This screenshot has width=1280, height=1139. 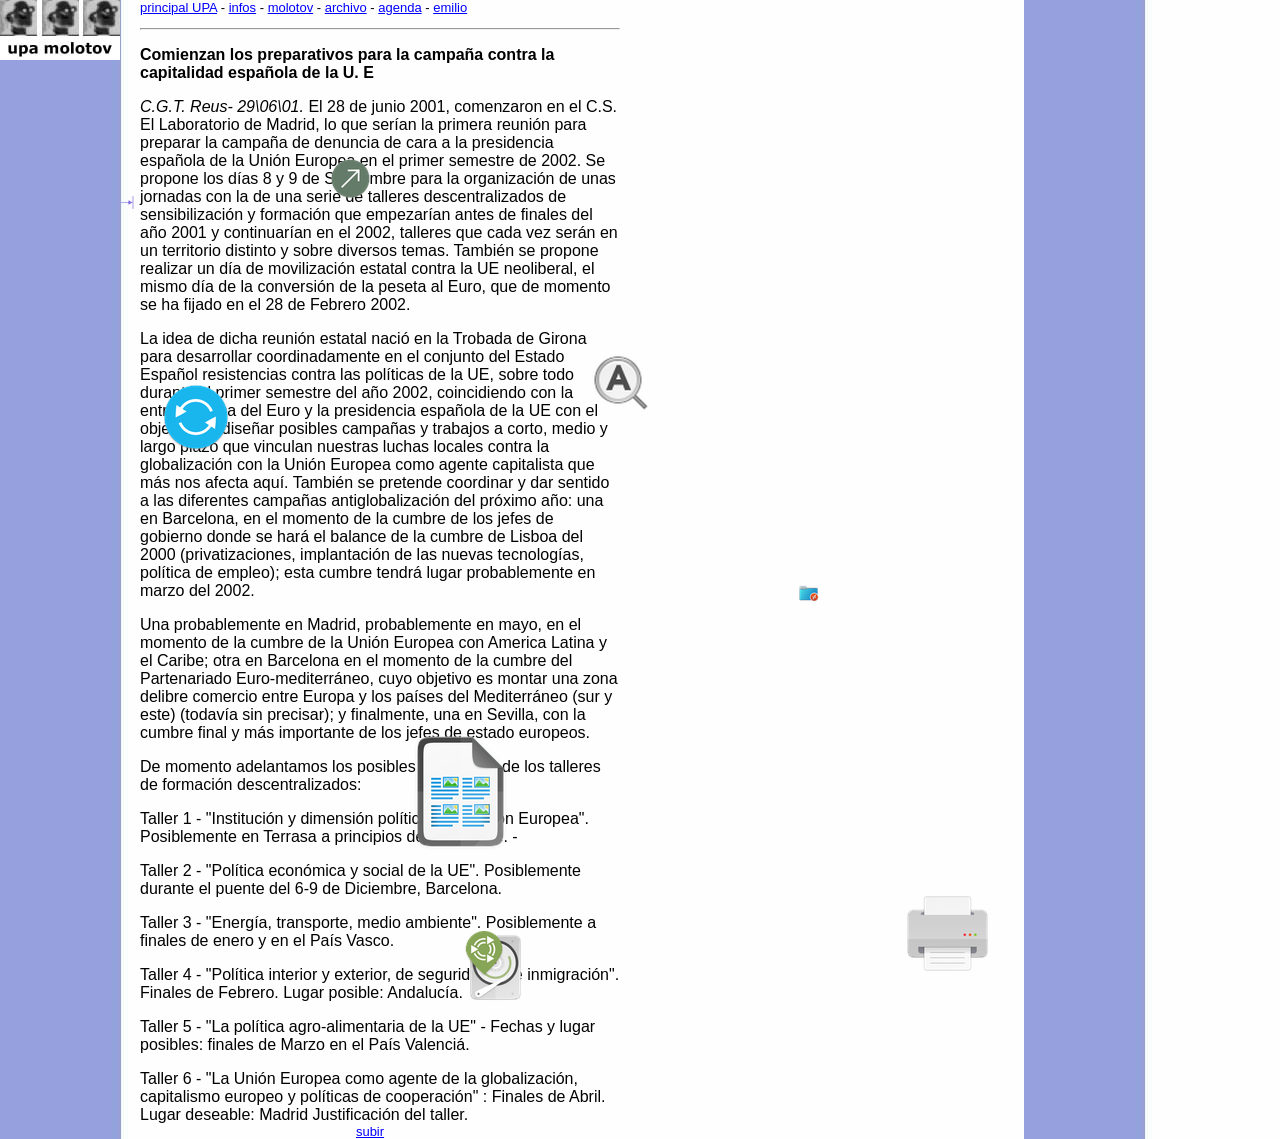 What do you see at coordinates (350, 178) in the screenshot?
I see `indicates a symbolic link or shortcut to another file` at bounding box center [350, 178].